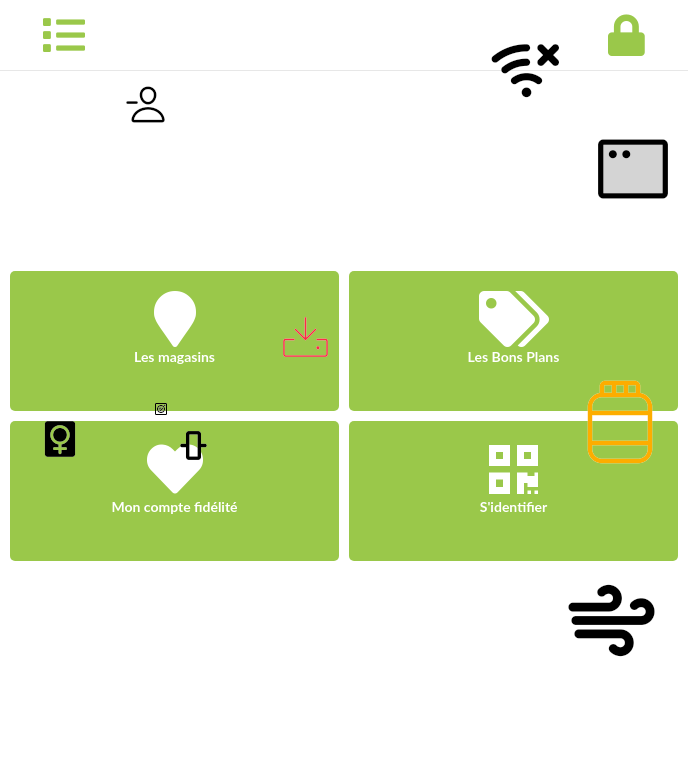  What do you see at coordinates (145, 104) in the screenshot?
I see `remove a contact or friend` at bounding box center [145, 104].